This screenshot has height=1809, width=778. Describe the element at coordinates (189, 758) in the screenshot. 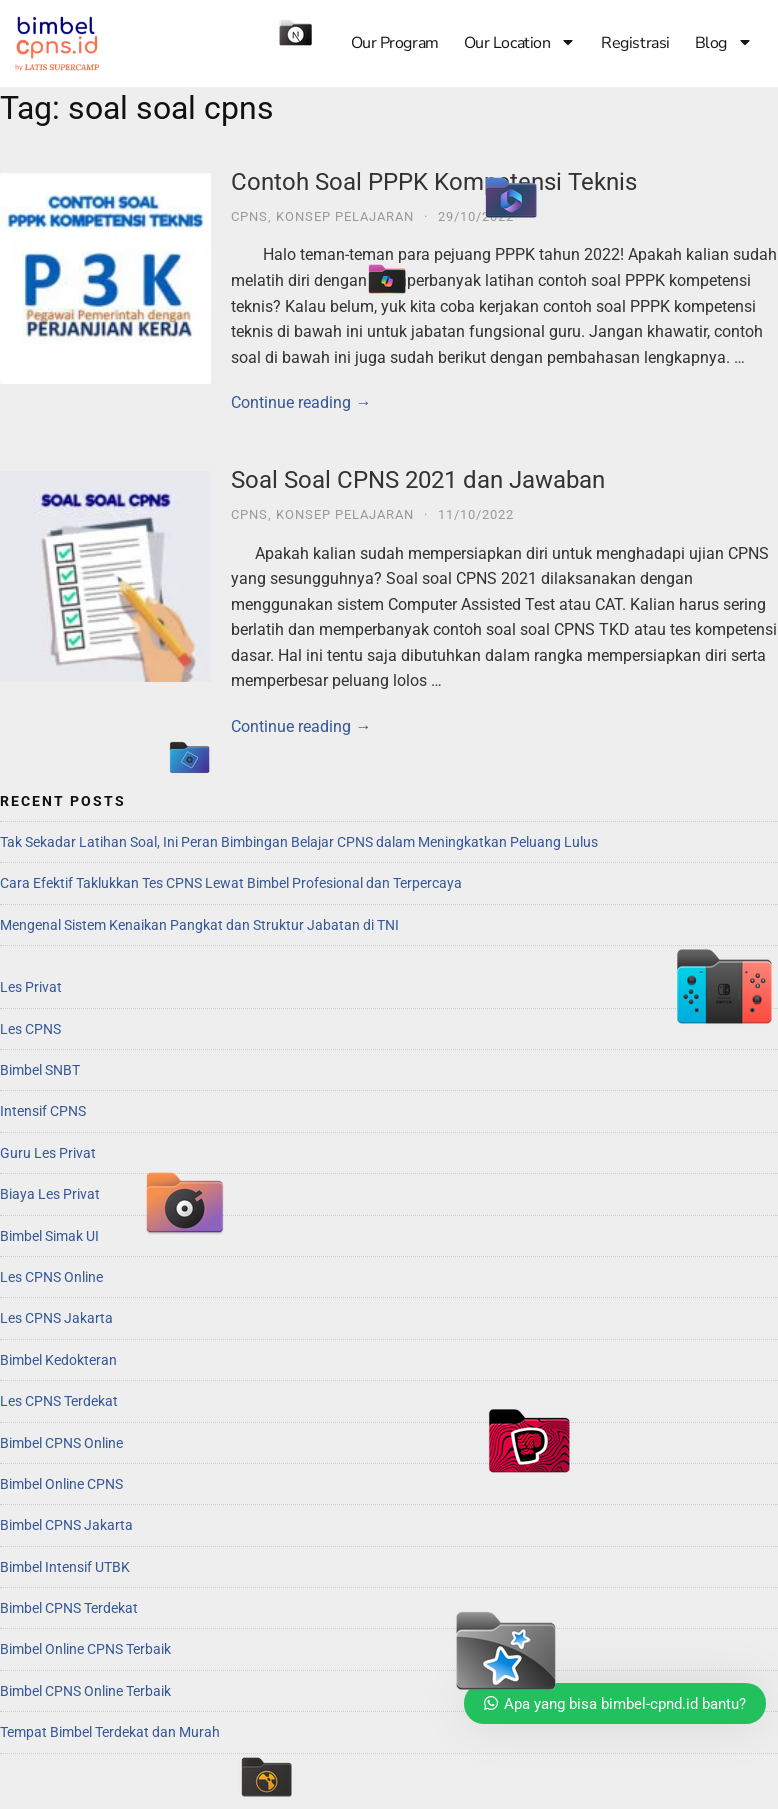

I see `folder containing adobe photoshop elements files` at that location.